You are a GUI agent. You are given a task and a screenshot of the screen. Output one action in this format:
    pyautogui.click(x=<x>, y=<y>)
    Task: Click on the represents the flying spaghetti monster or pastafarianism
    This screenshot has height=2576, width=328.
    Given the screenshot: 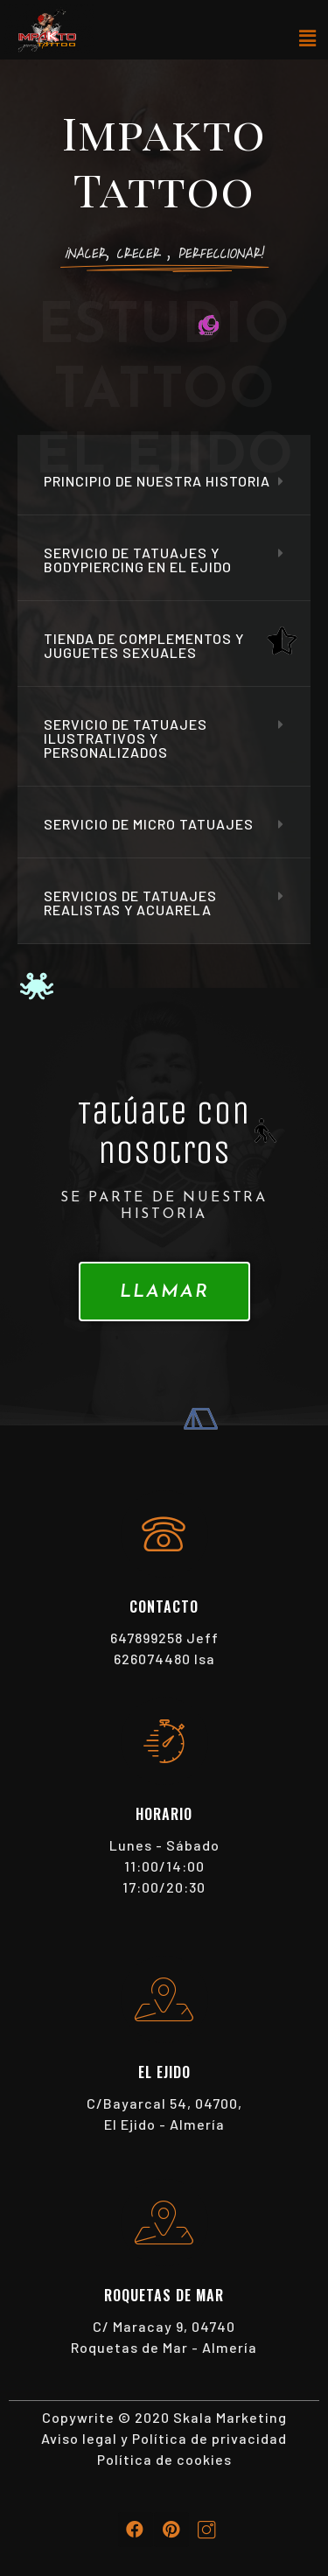 What is the action you would take?
    pyautogui.click(x=37, y=986)
    